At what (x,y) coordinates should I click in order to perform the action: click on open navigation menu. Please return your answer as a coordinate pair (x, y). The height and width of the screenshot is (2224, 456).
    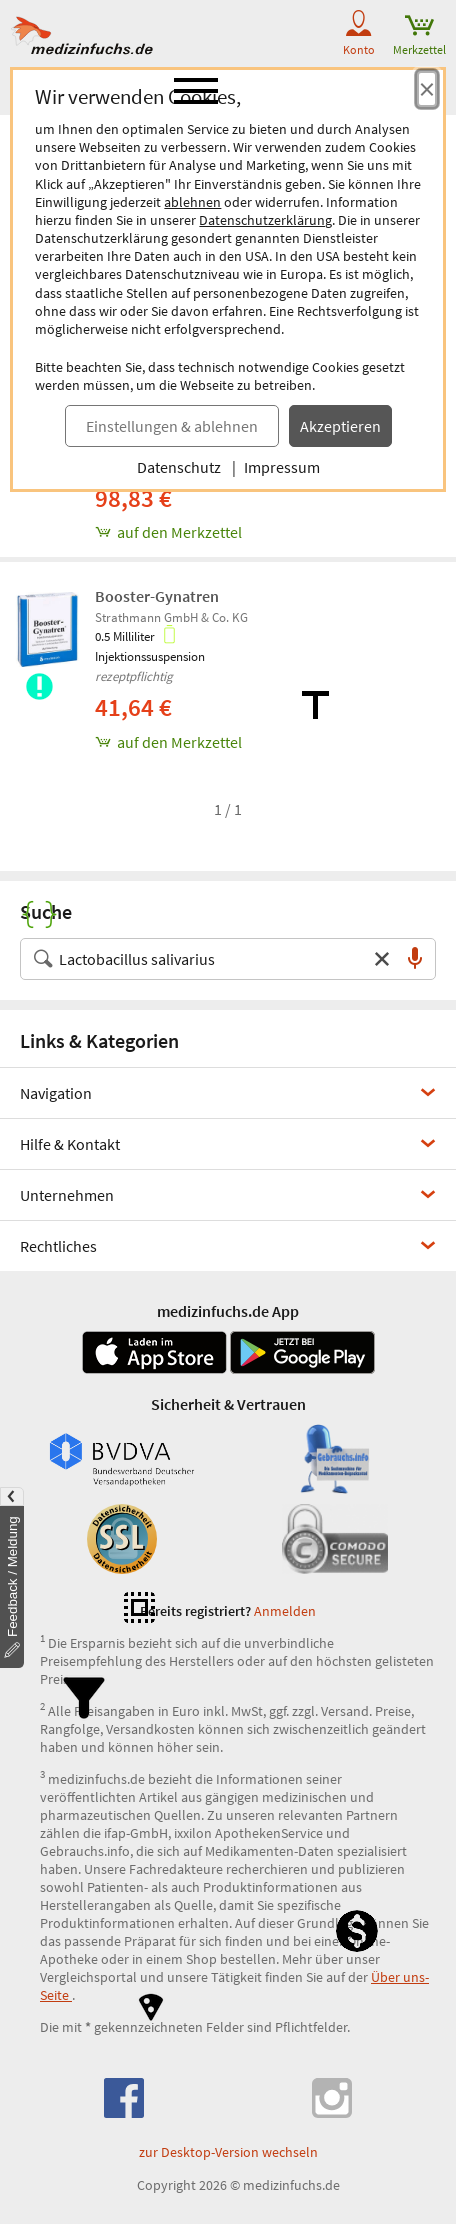
    Looking at the image, I should click on (196, 91).